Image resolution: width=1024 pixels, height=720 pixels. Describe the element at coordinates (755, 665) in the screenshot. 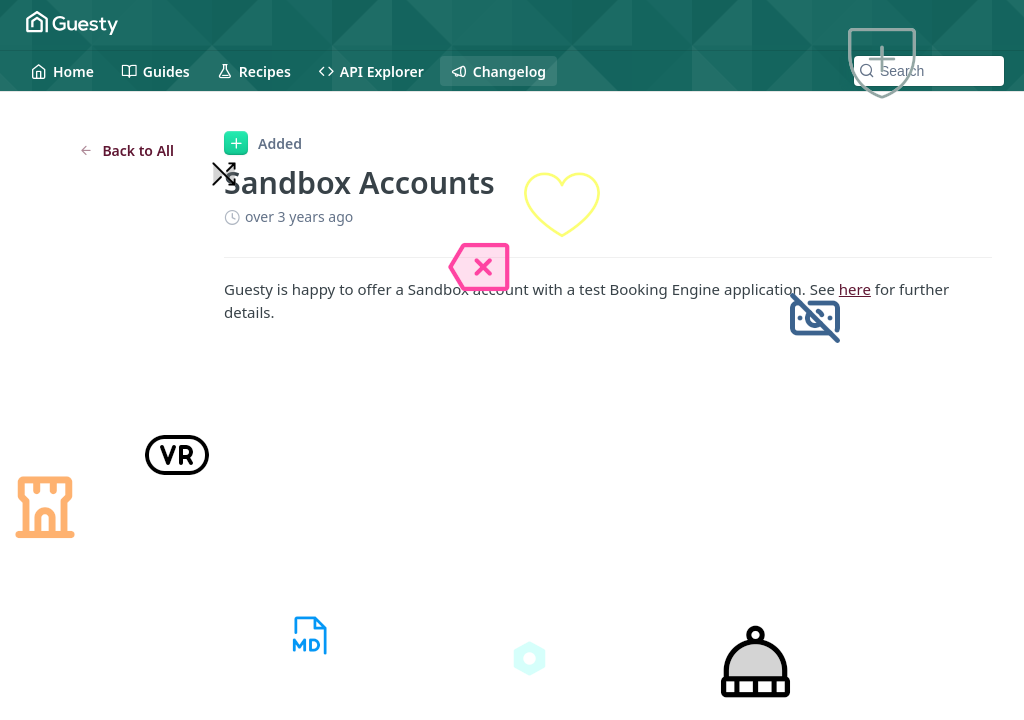

I see `select winter or cold weather accessories` at that location.